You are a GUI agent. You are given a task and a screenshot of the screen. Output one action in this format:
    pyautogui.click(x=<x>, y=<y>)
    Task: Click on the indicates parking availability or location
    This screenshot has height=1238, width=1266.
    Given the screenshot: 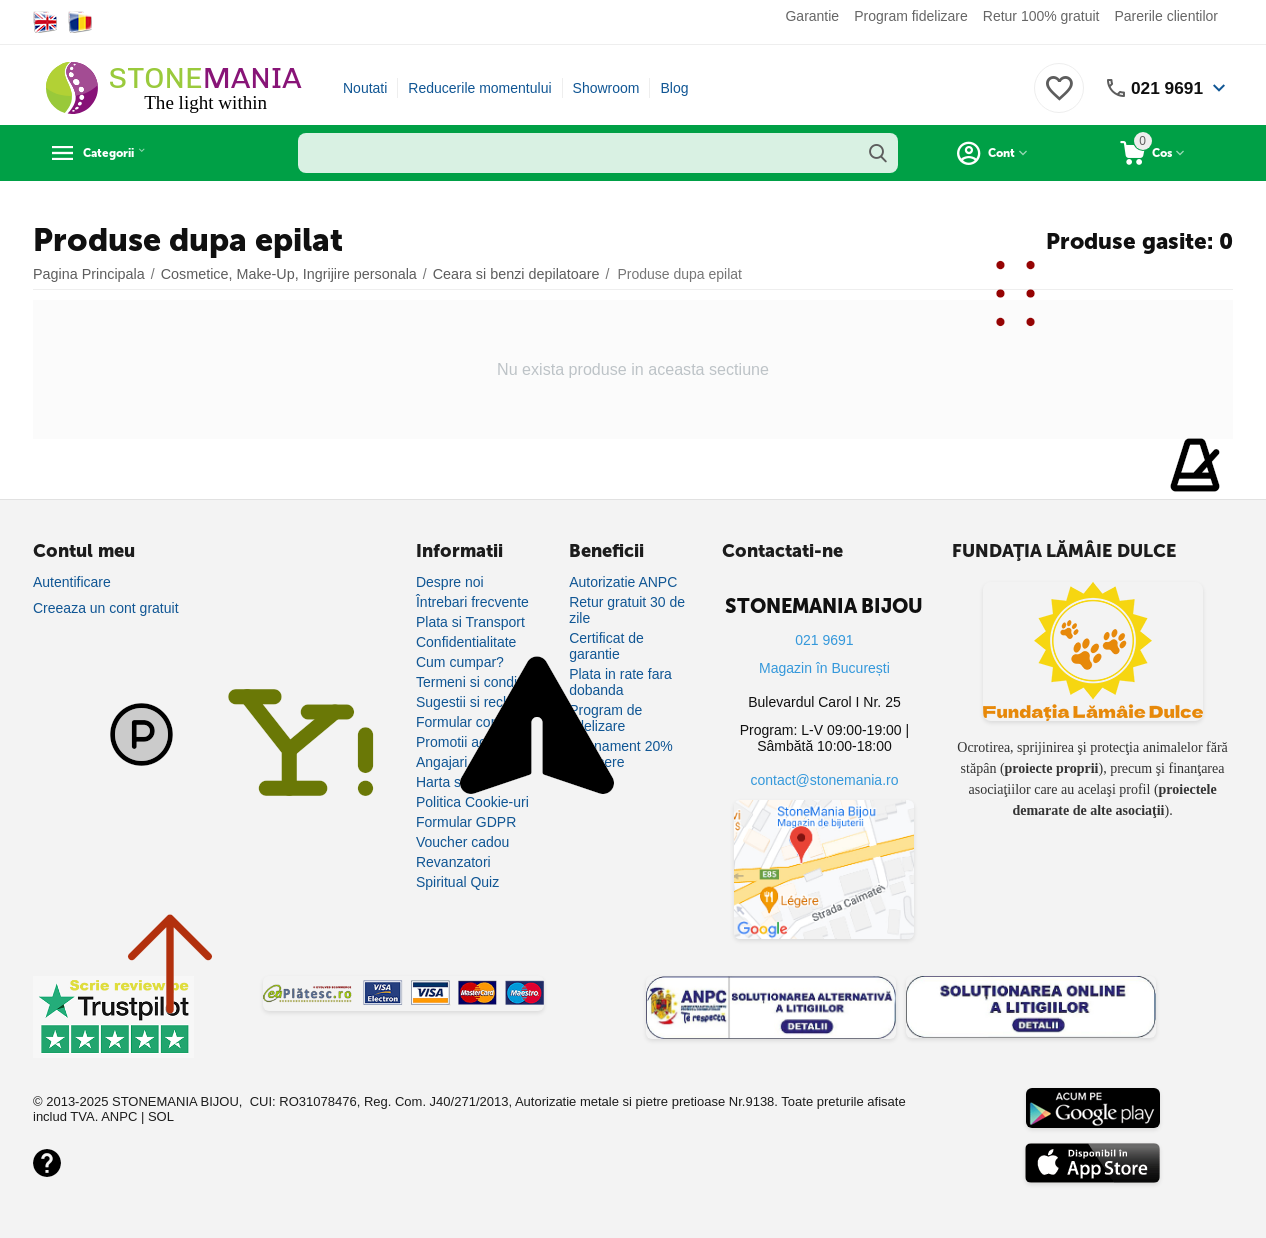 What is the action you would take?
    pyautogui.click(x=141, y=734)
    